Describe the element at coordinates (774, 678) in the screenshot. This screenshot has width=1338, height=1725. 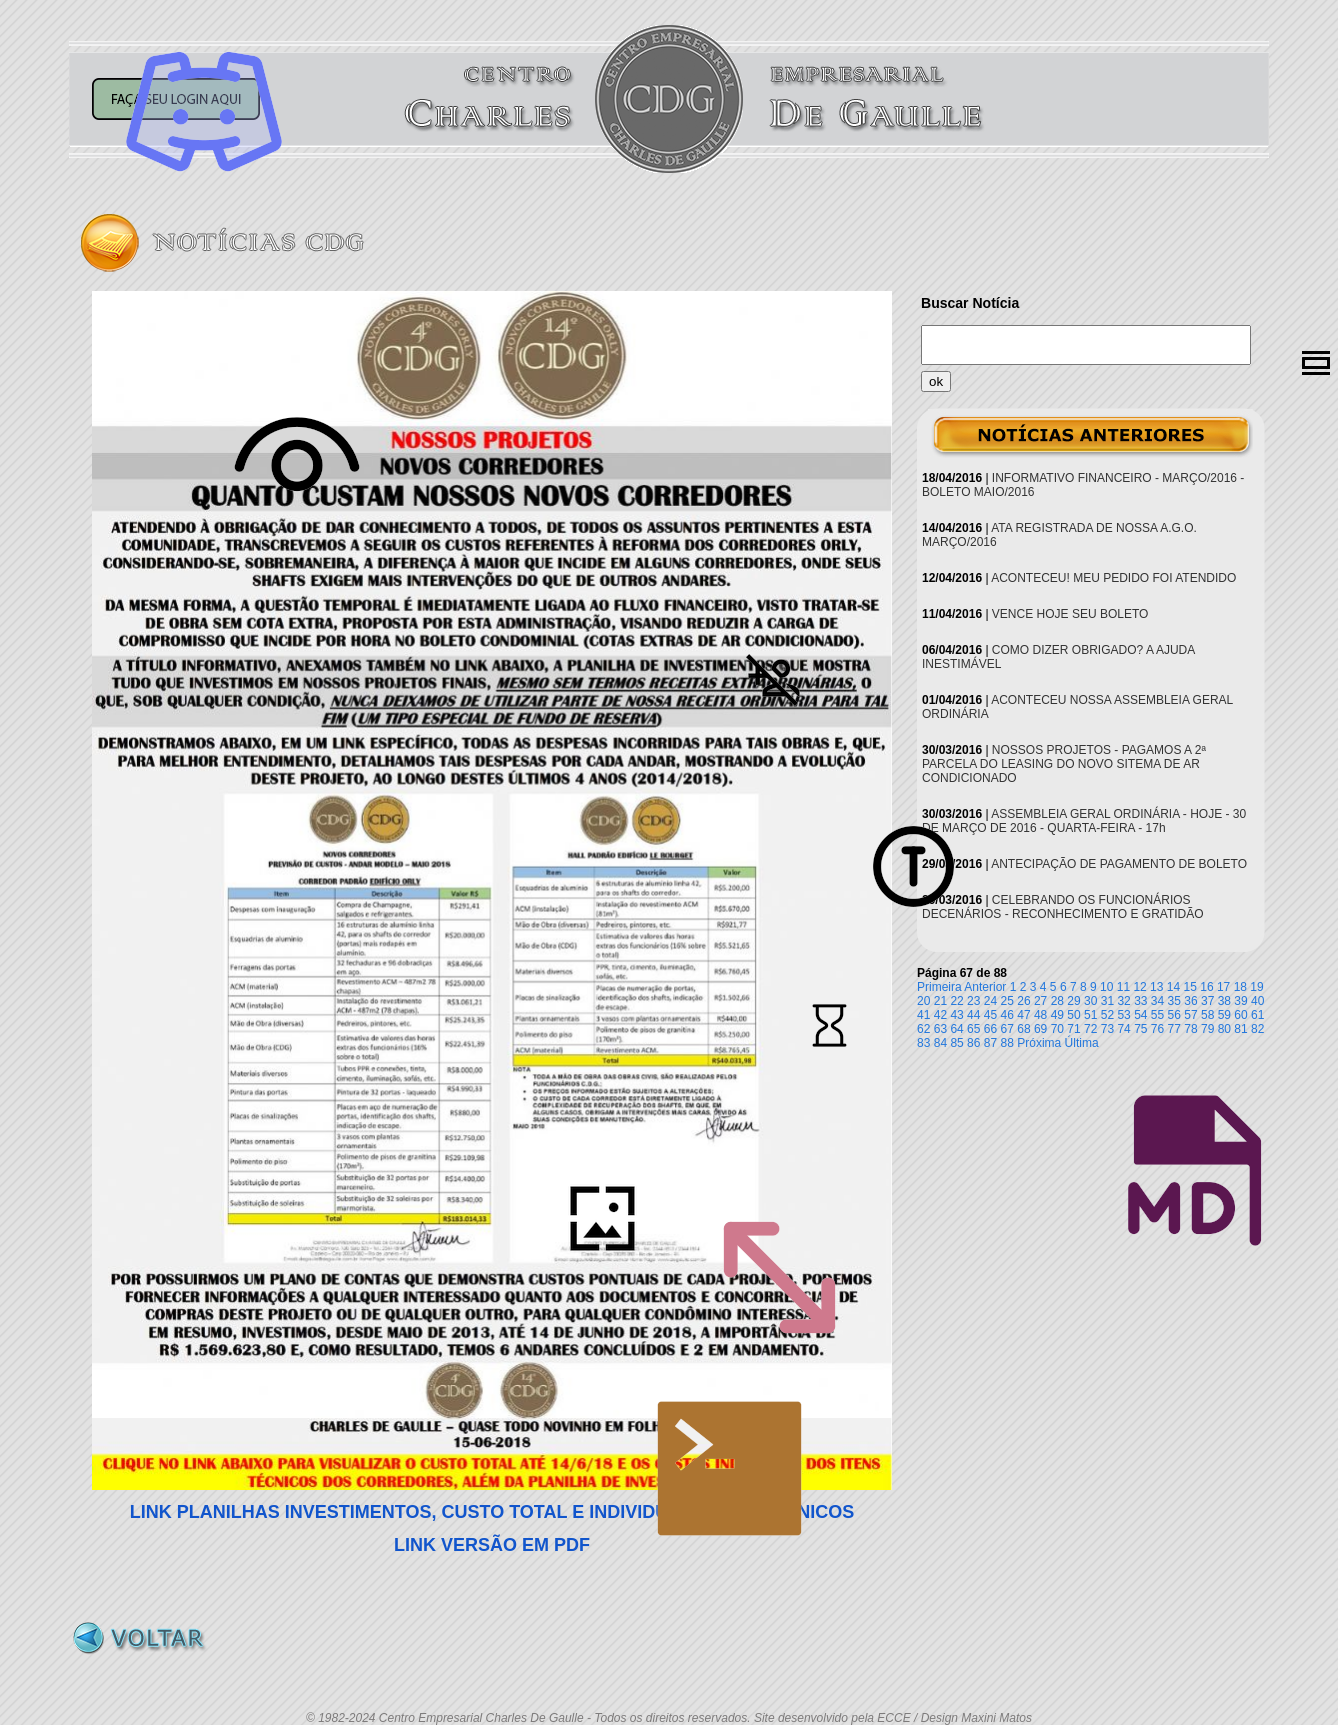
I see `indicates adding contacts is disabled` at that location.